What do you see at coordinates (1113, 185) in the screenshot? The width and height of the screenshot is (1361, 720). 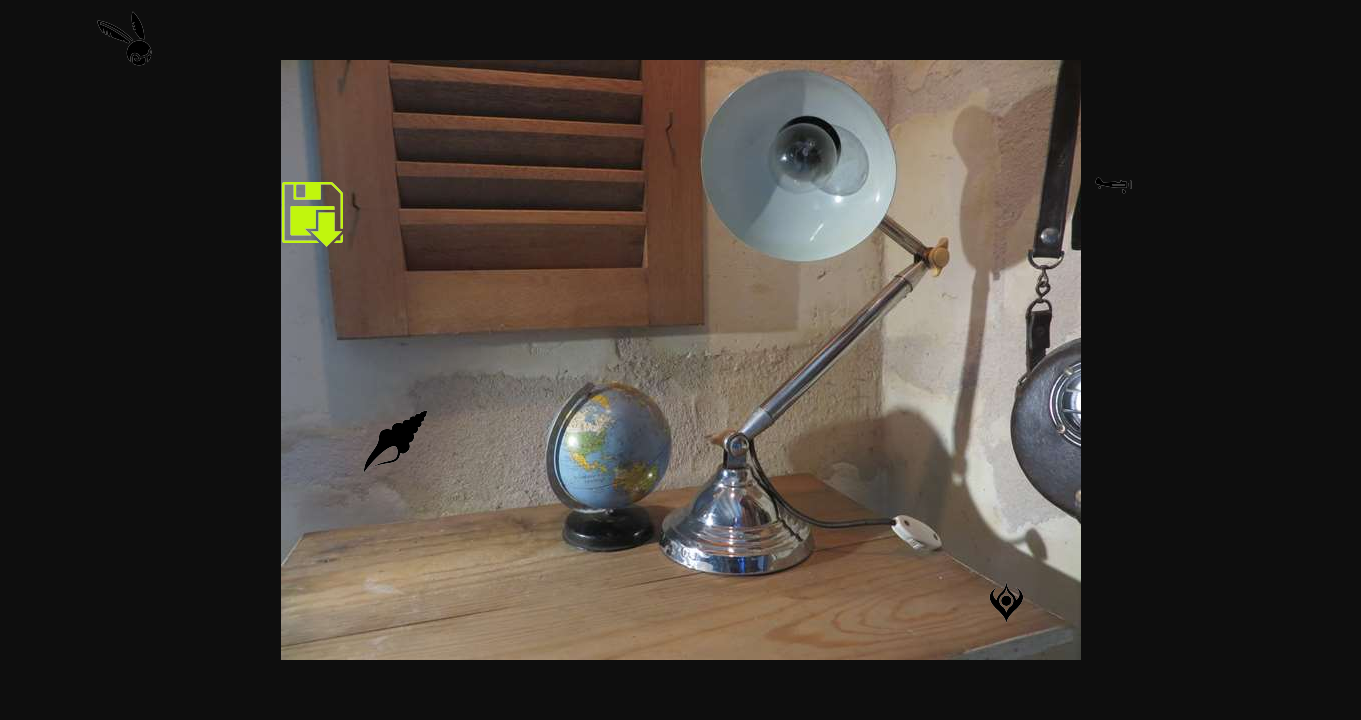 I see `enable airplane mode` at bounding box center [1113, 185].